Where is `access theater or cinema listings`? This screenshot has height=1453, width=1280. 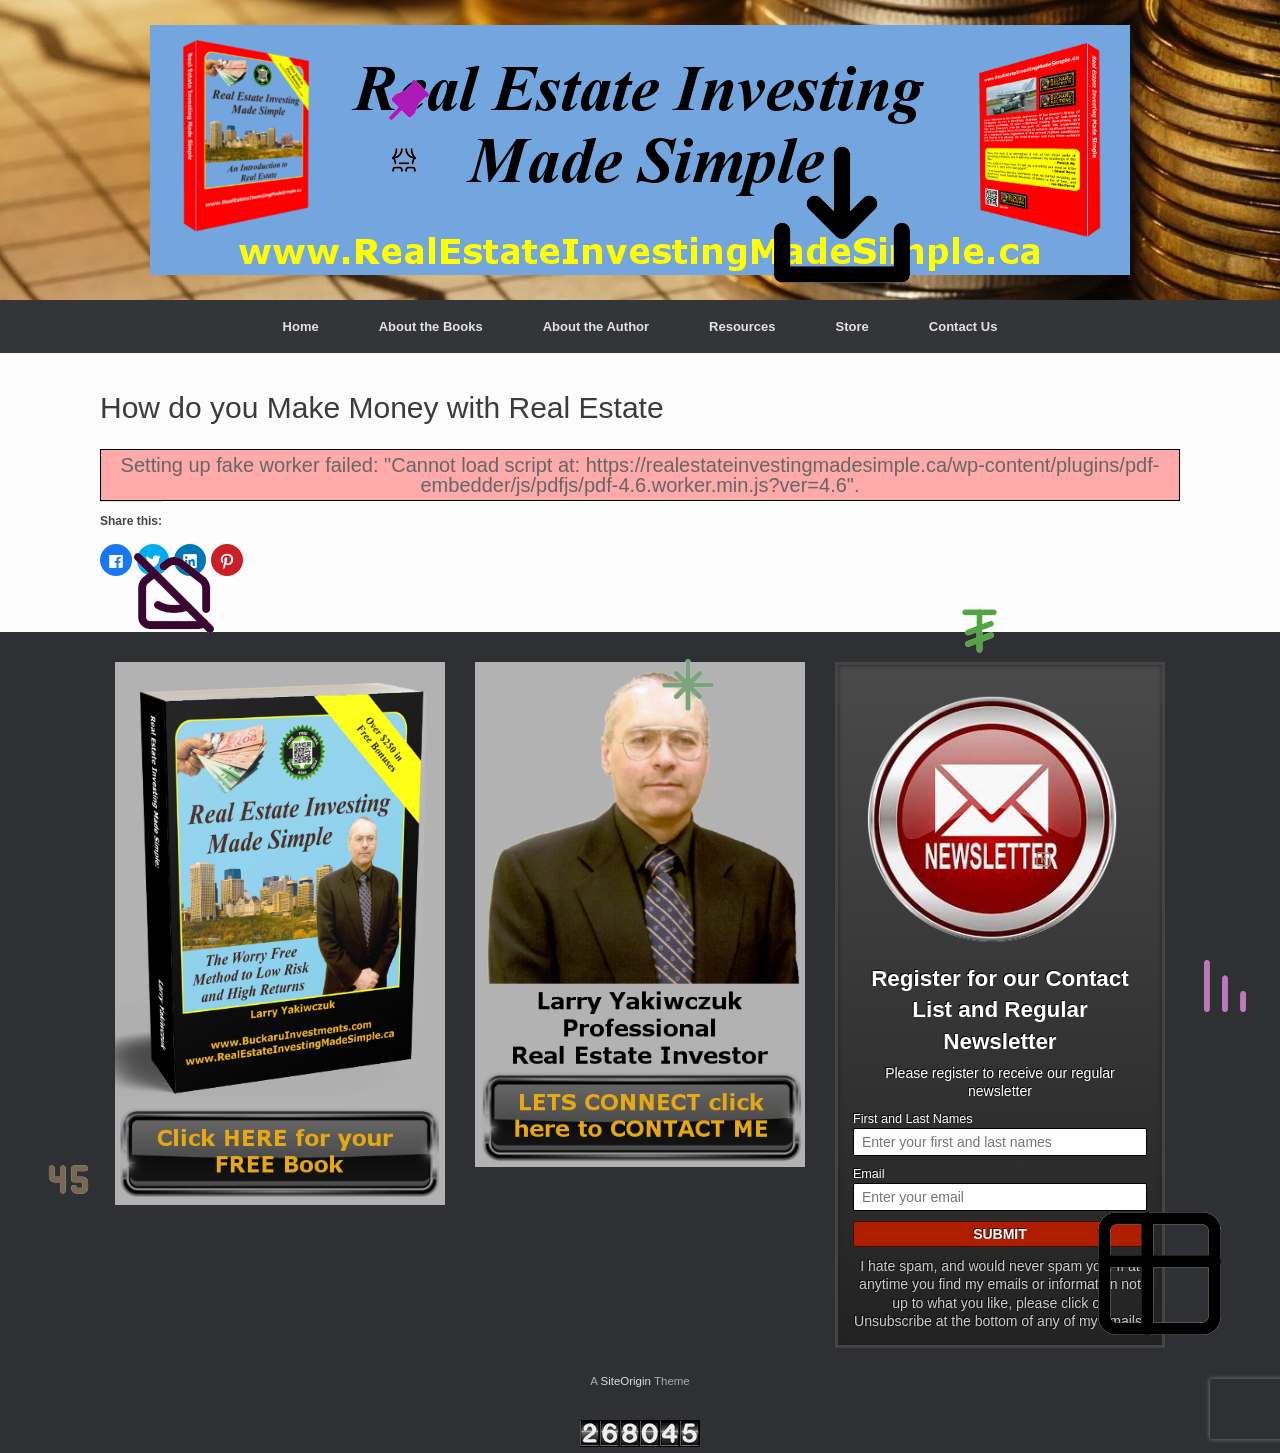 access theater or cinema listings is located at coordinates (404, 160).